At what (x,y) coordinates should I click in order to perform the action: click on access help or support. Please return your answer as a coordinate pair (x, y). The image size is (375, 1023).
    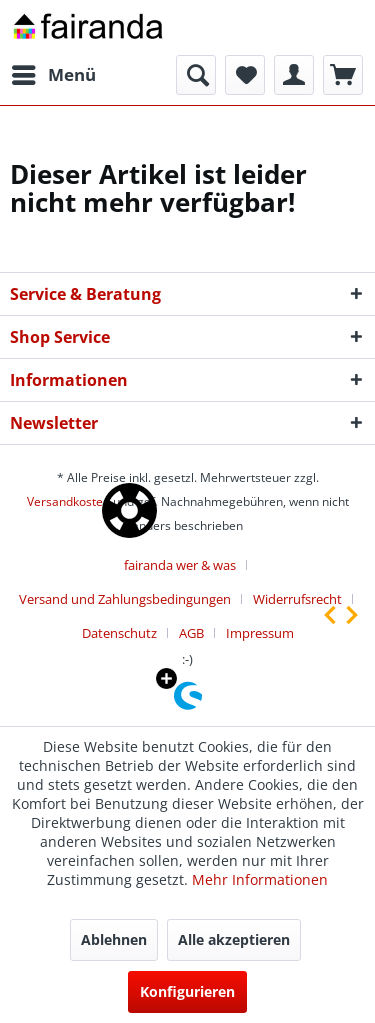
    Looking at the image, I should click on (129, 510).